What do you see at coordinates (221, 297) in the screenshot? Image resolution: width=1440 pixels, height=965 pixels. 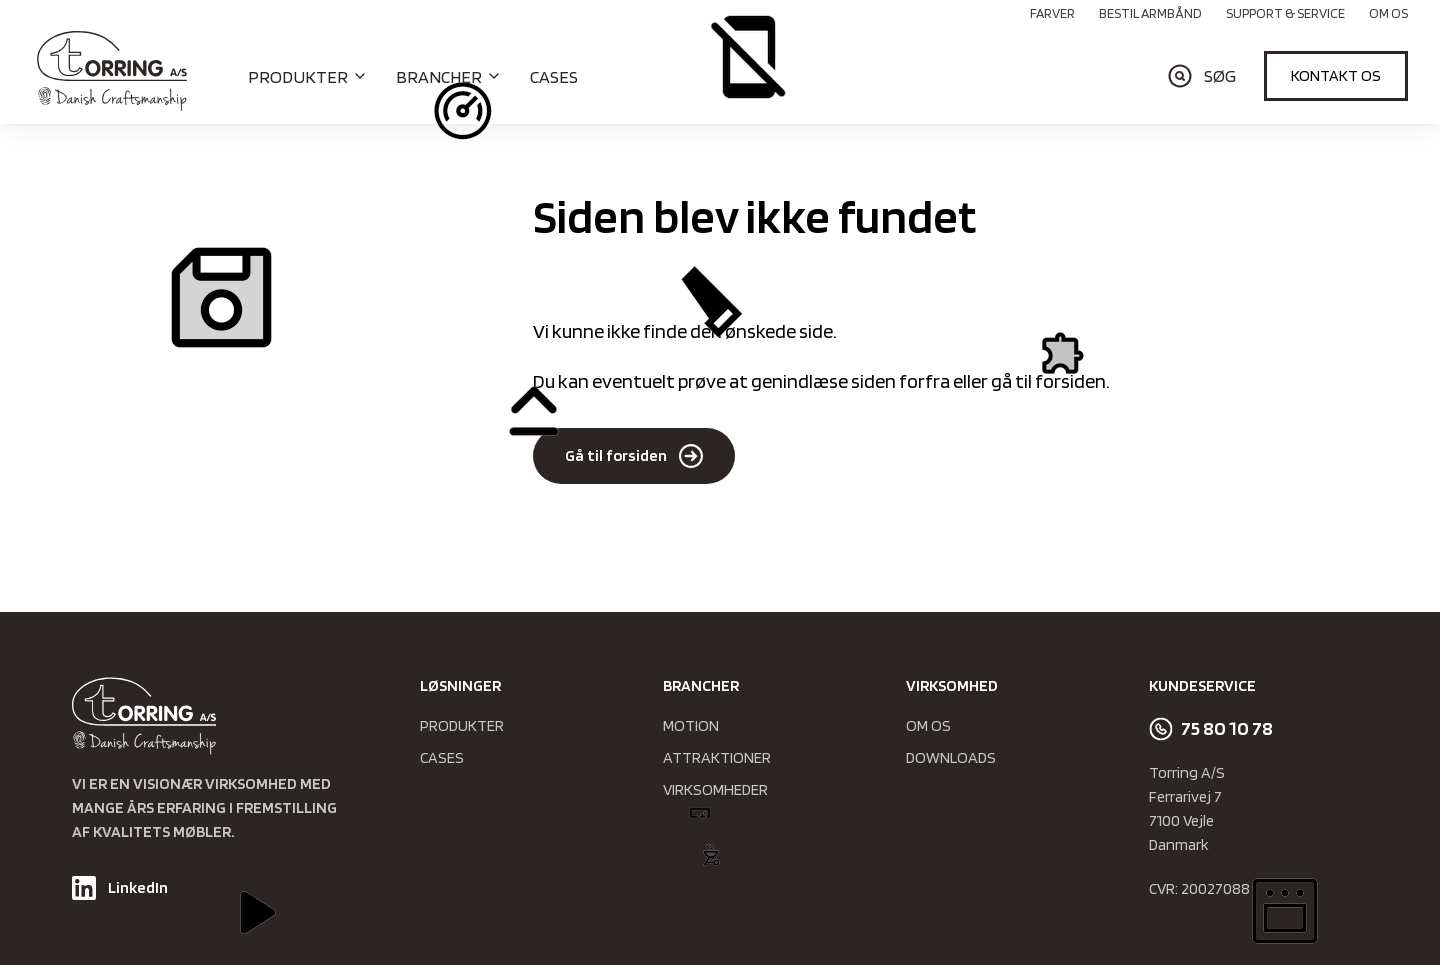 I see `save current file or document` at bounding box center [221, 297].